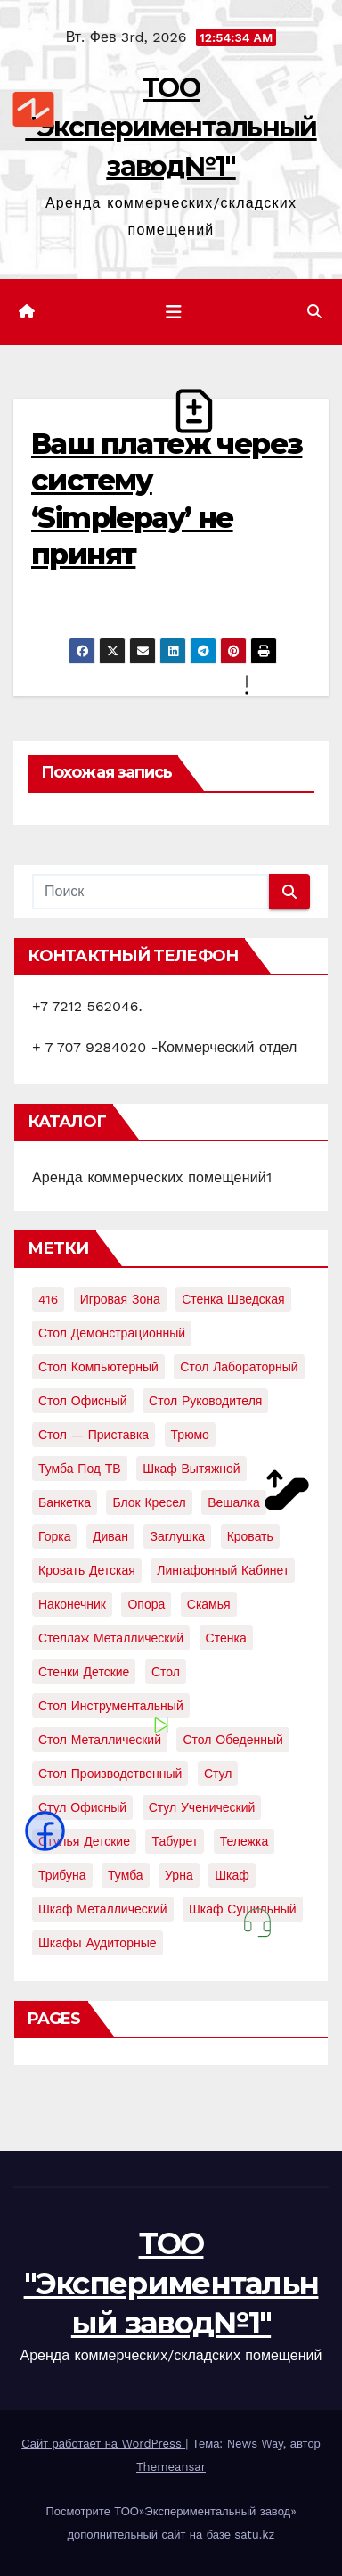 The width and height of the screenshot is (342, 2576). Describe the element at coordinates (194, 411) in the screenshot. I see `view file differences or changes` at that location.